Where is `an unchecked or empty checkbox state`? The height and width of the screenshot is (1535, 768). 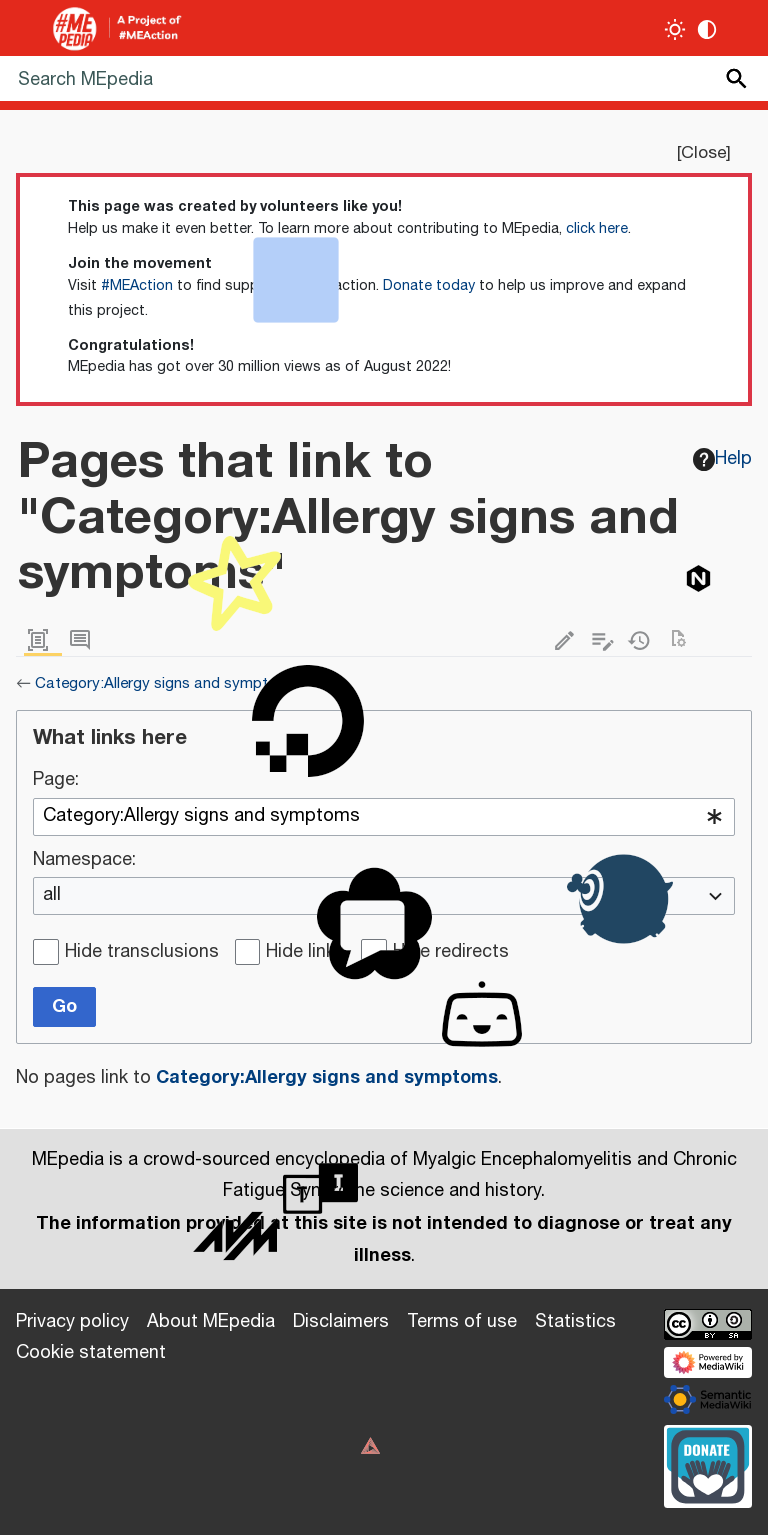 an unchecked or empty checkbox state is located at coordinates (296, 280).